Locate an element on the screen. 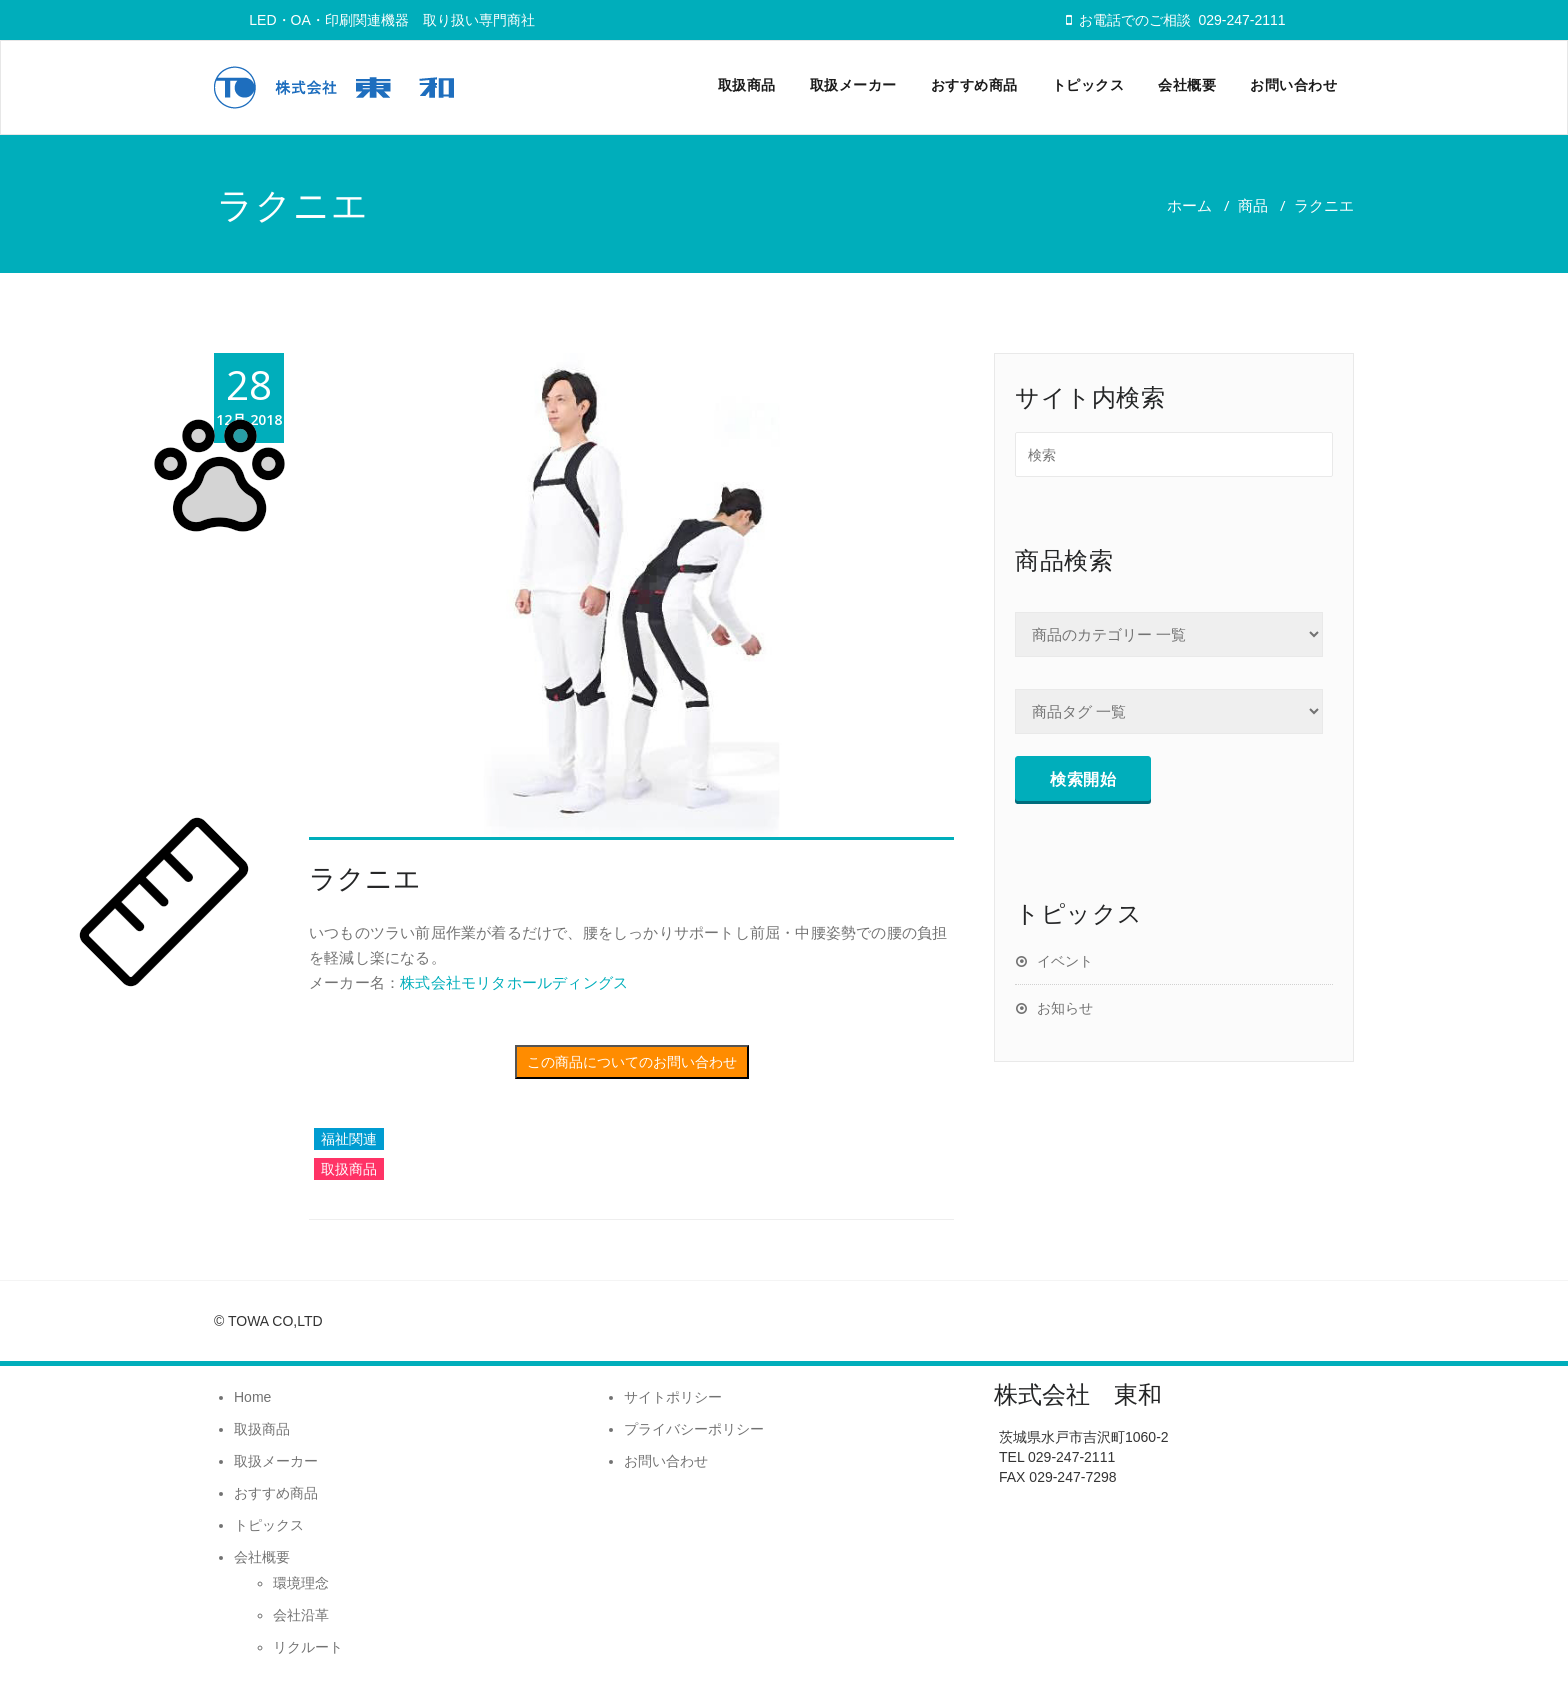  access measurement tools is located at coordinates (164, 902).